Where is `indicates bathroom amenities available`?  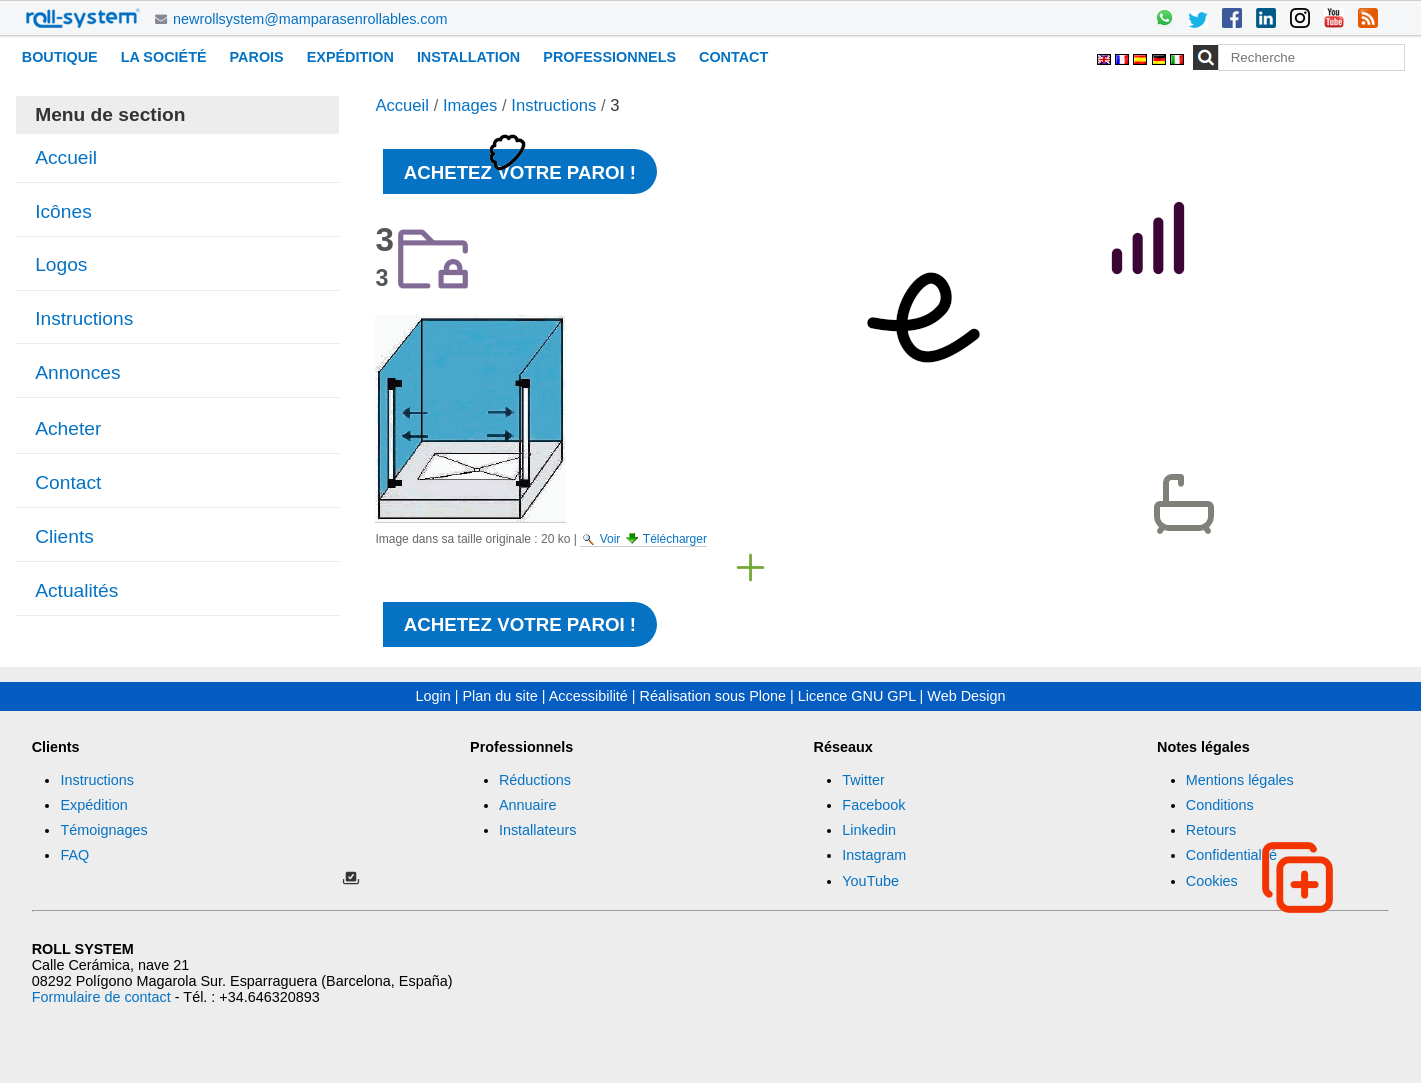
indicates bathroom amenities available is located at coordinates (1184, 504).